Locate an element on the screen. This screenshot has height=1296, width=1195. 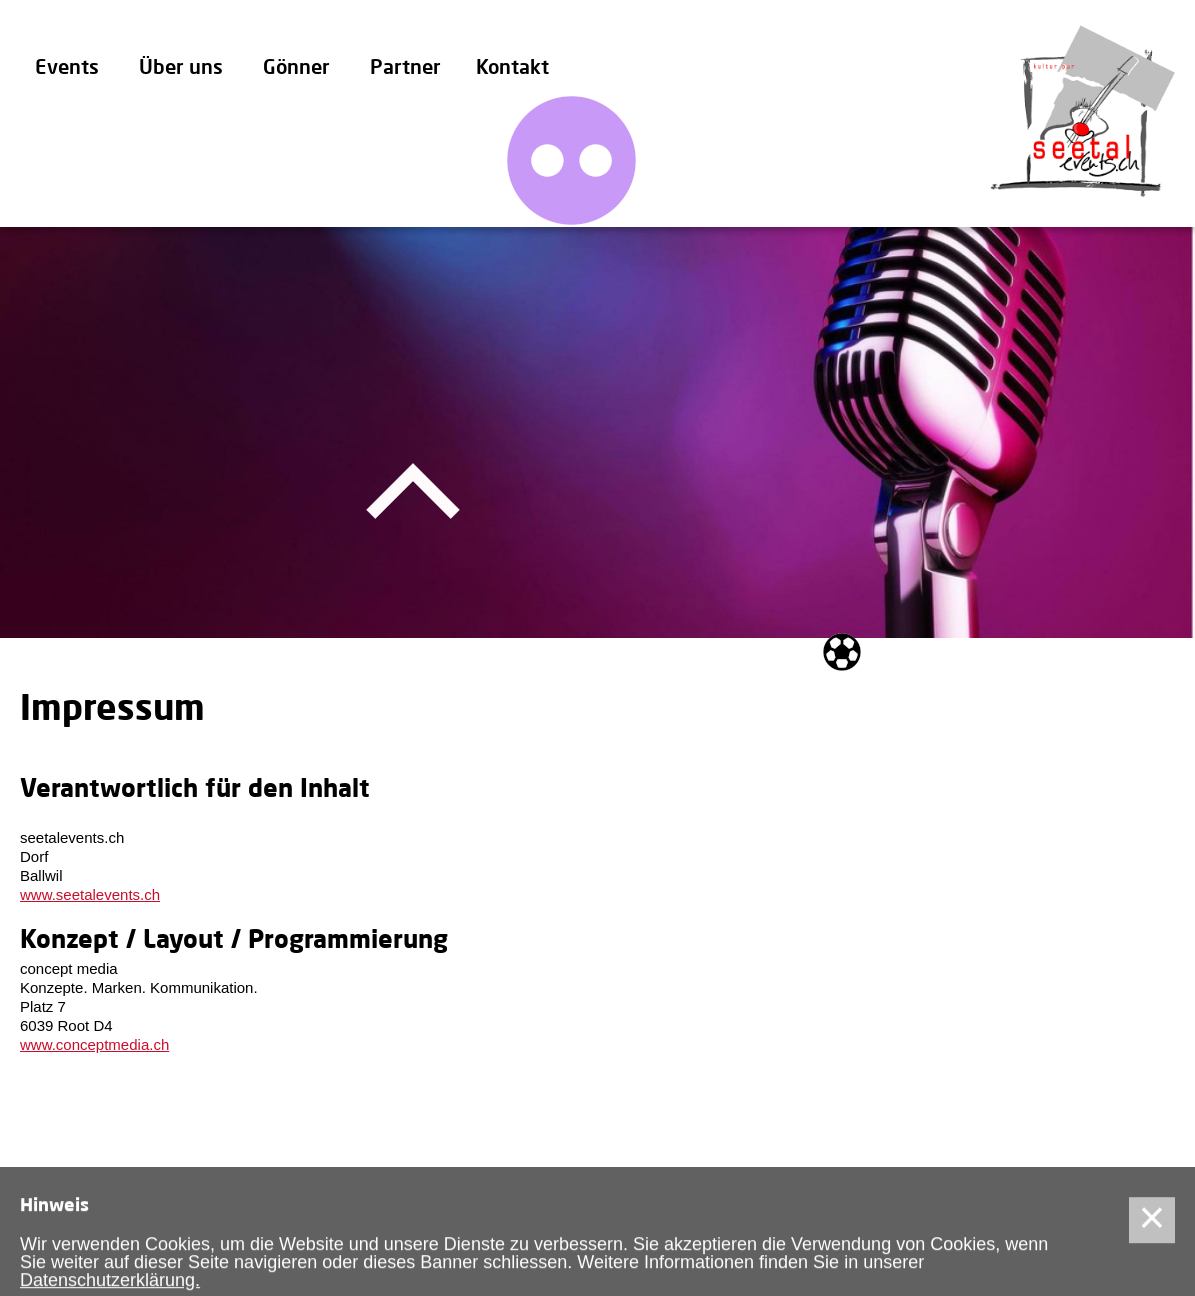
collapse an expanded section is located at coordinates (413, 491).